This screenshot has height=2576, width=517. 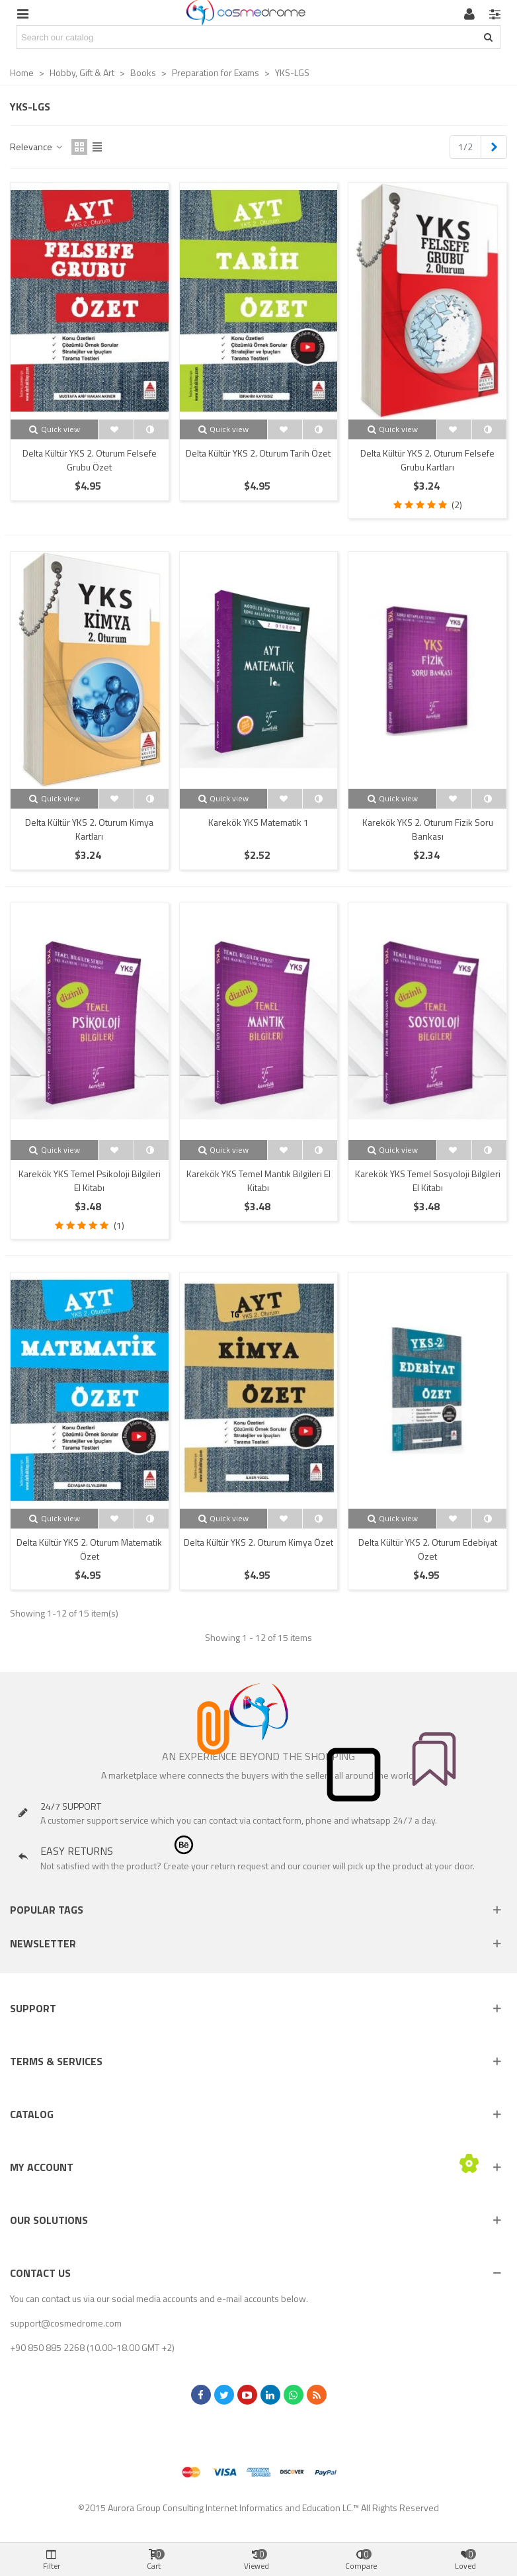 I want to click on attach a file to your message, so click(x=213, y=1728).